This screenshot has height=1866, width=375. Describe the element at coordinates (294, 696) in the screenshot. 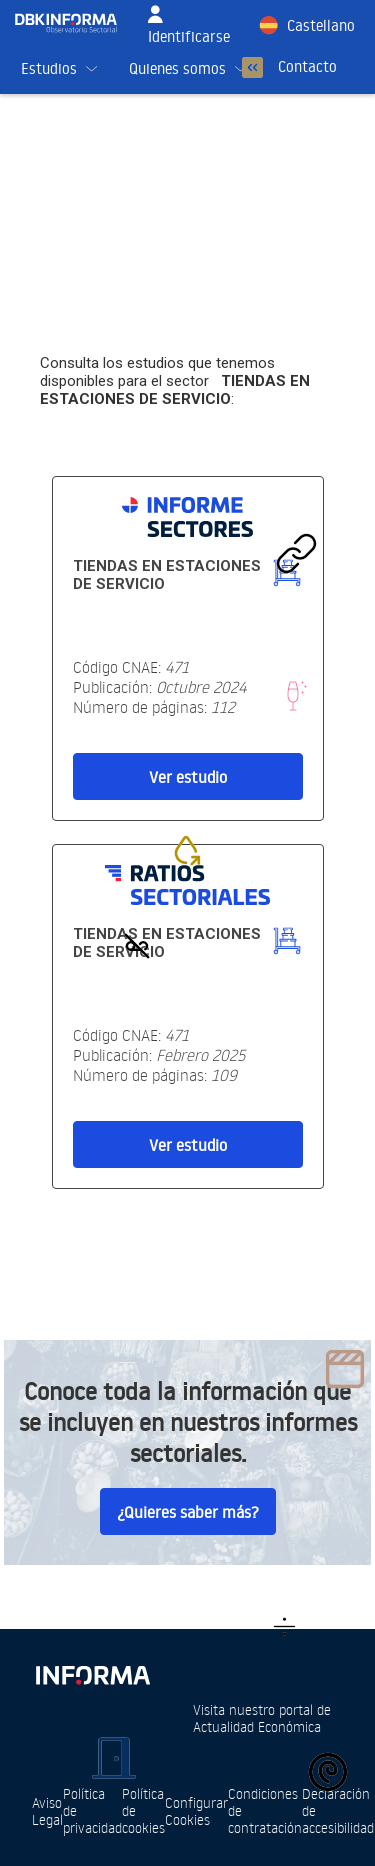

I see `celebrate an achievement or milestone` at that location.